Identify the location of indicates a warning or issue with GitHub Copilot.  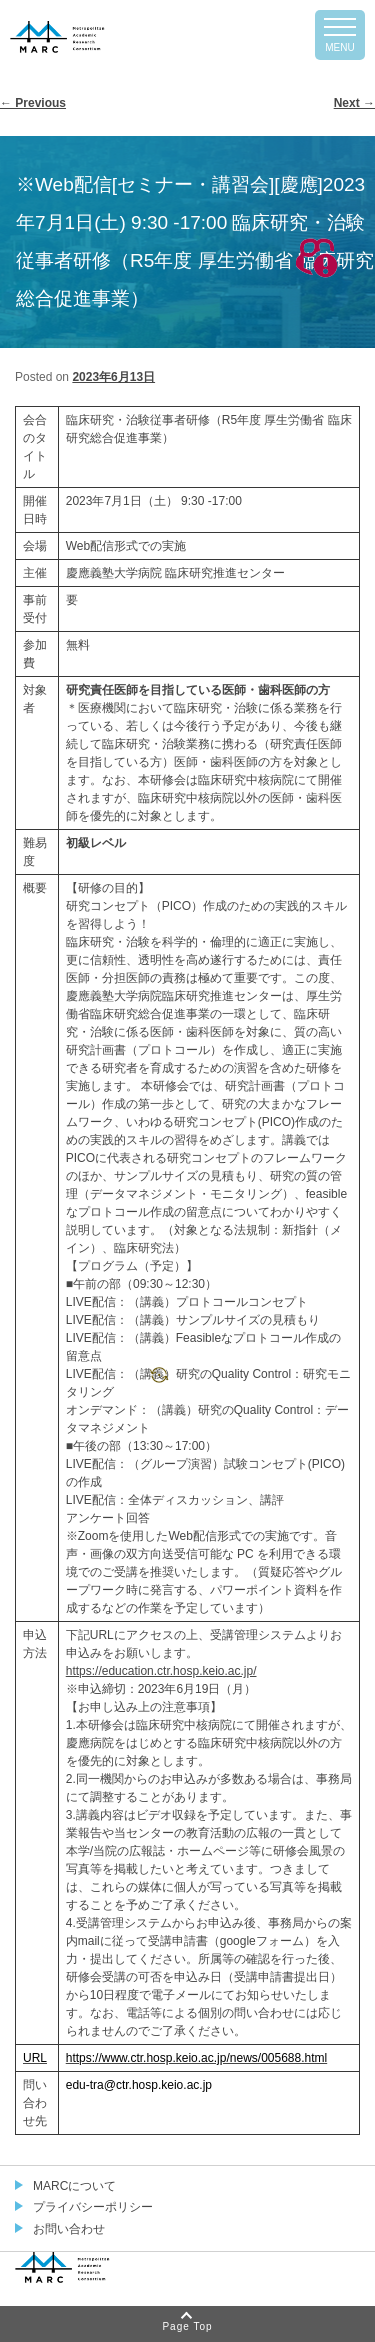
(317, 257).